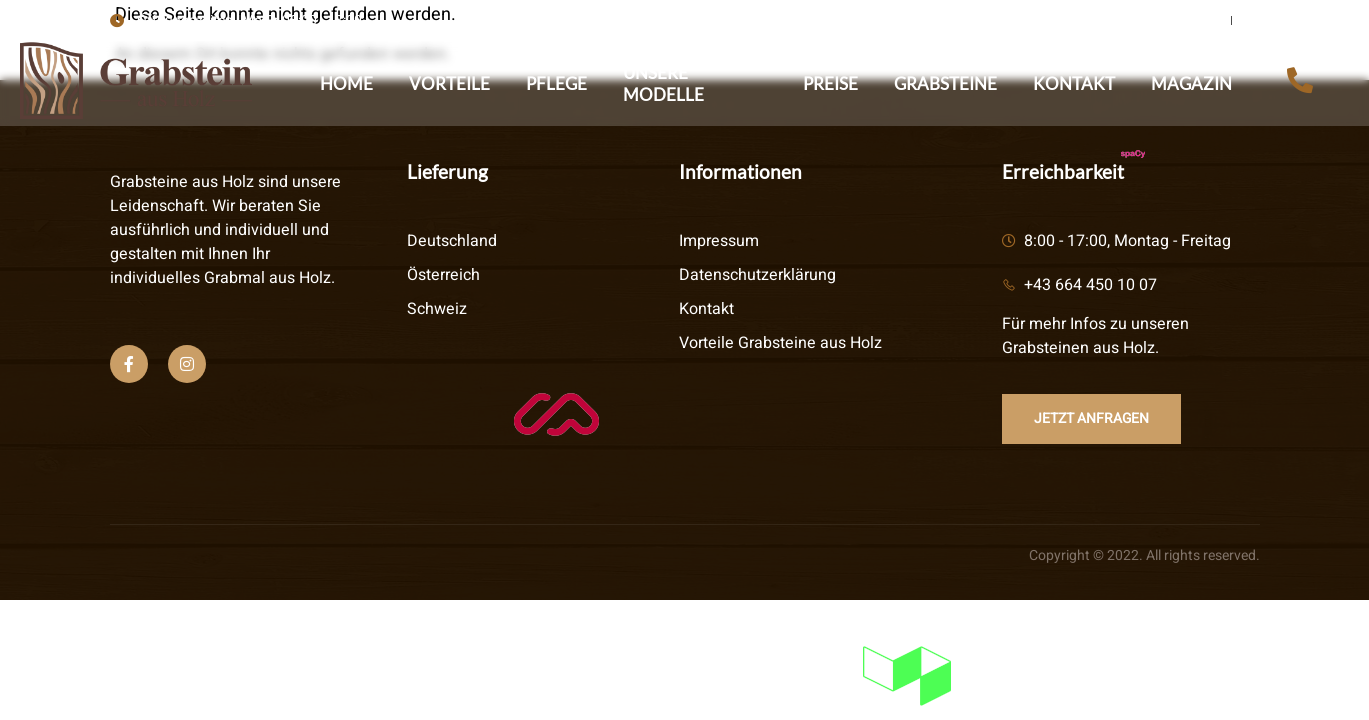  Describe the element at coordinates (1133, 154) in the screenshot. I see `open spaCy natural language processing library` at that location.